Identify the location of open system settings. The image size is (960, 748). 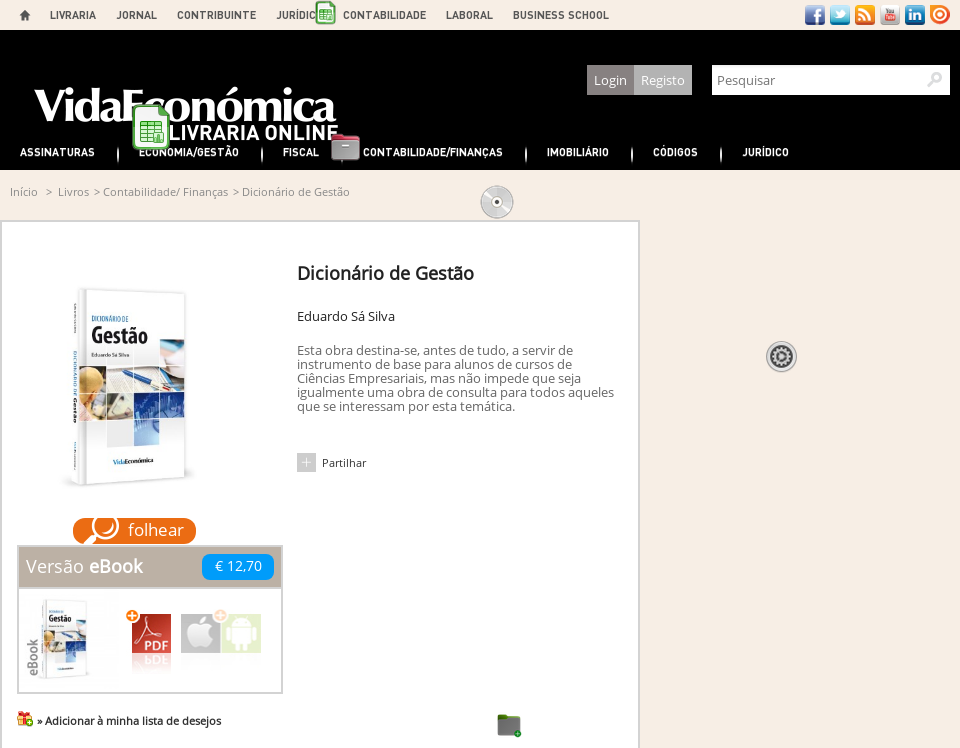
(781, 356).